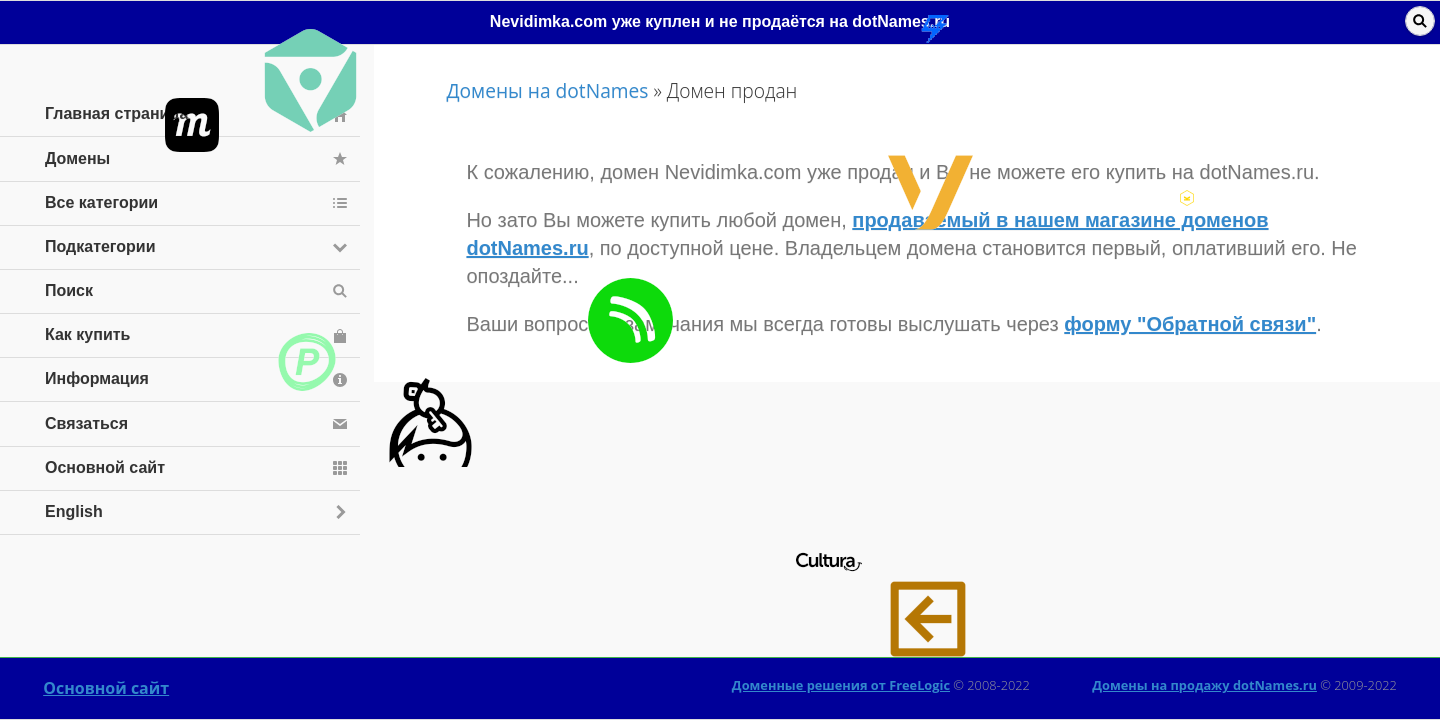  I want to click on open keybase app, so click(430, 422).